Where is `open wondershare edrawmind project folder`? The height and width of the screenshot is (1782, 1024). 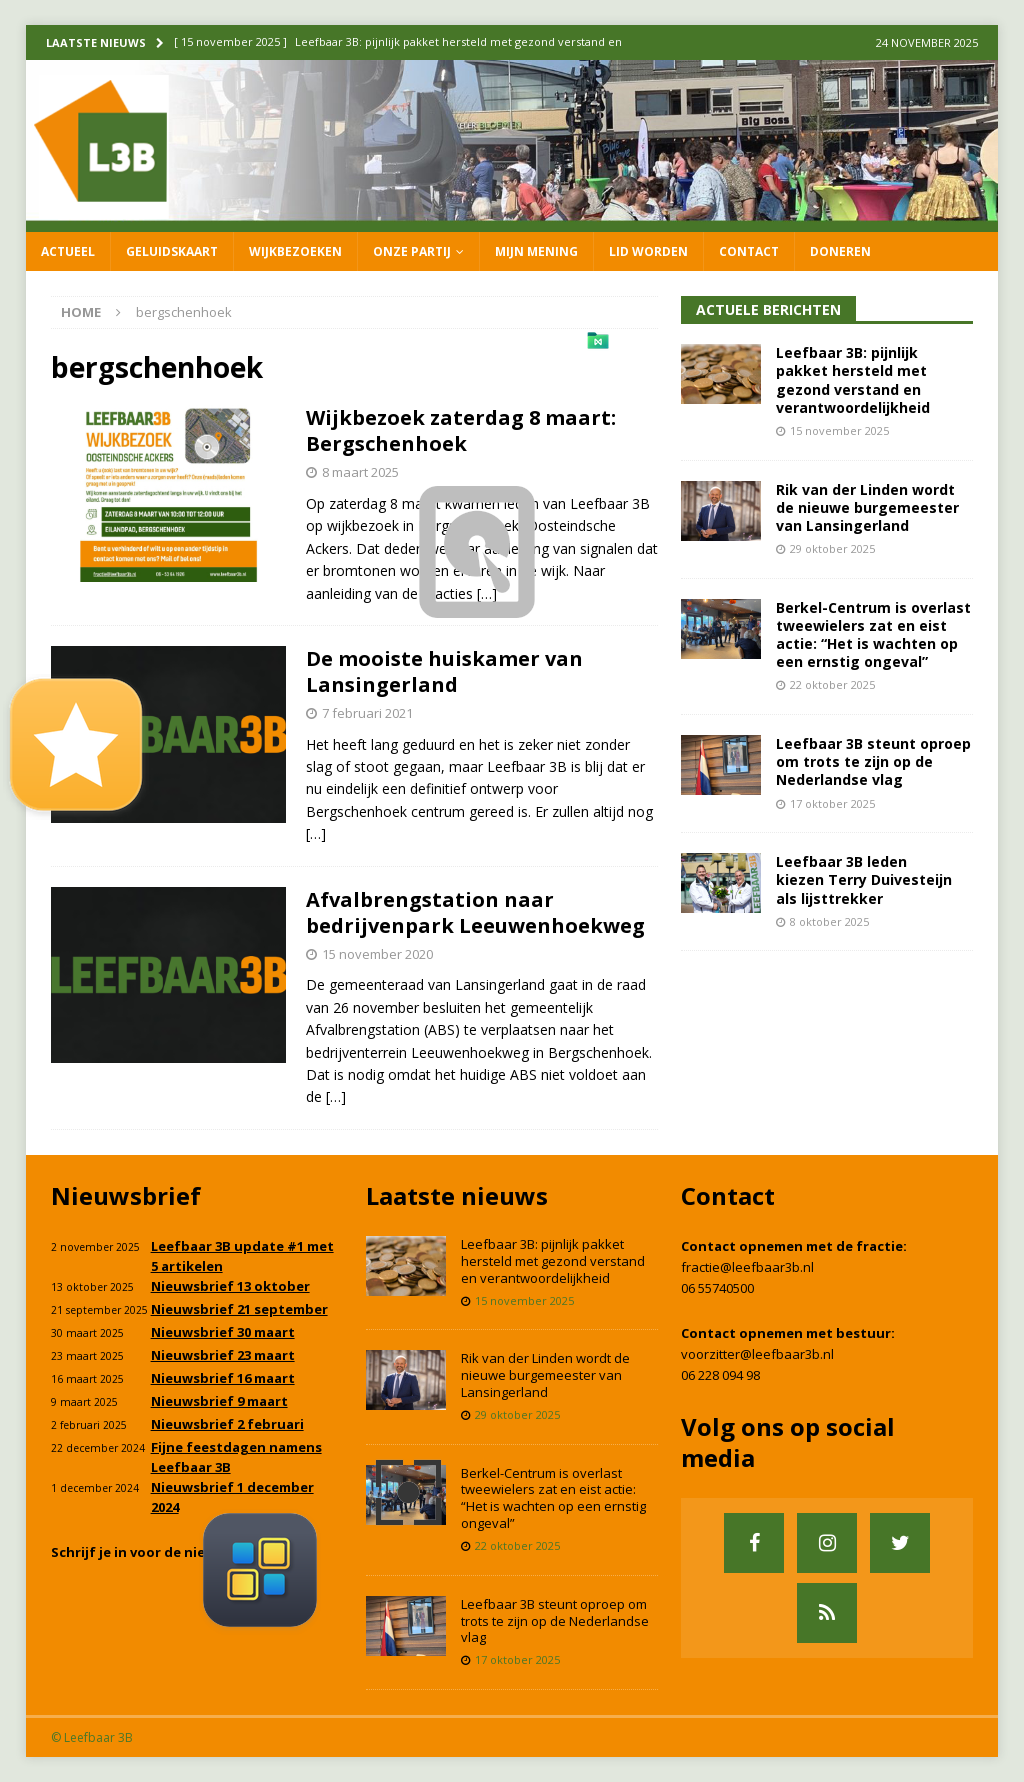 open wondershare edrawmind project folder is located at coordinates (598, 341).